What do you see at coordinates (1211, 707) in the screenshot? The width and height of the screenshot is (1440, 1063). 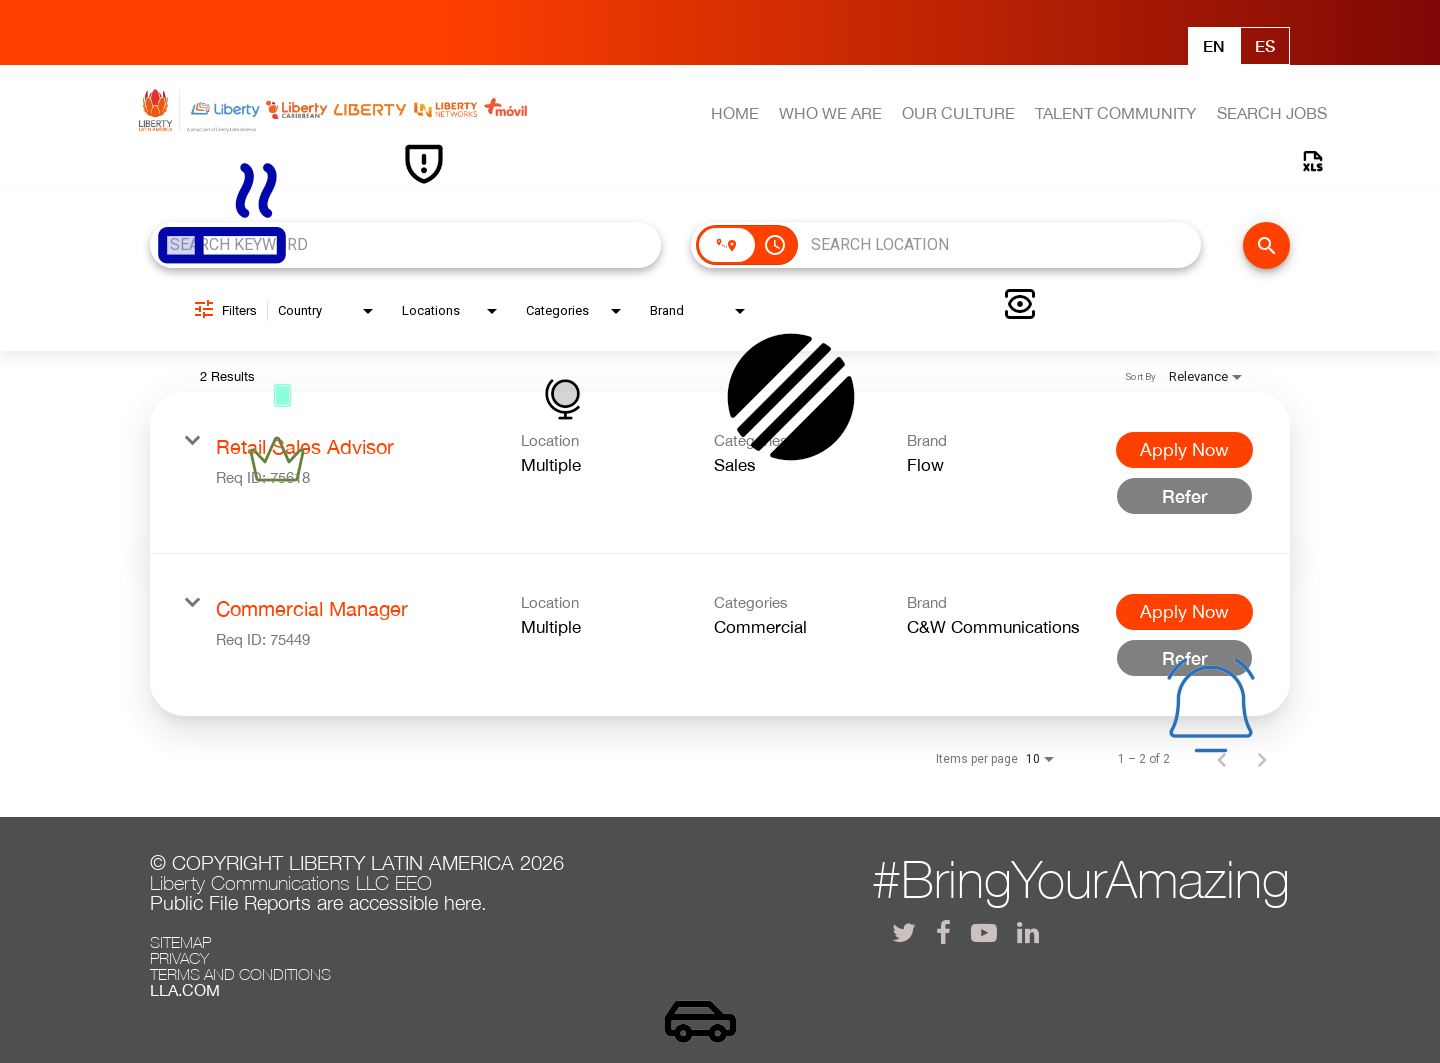 I see `active notifications or alerts` at bounding box center [1211, 707].